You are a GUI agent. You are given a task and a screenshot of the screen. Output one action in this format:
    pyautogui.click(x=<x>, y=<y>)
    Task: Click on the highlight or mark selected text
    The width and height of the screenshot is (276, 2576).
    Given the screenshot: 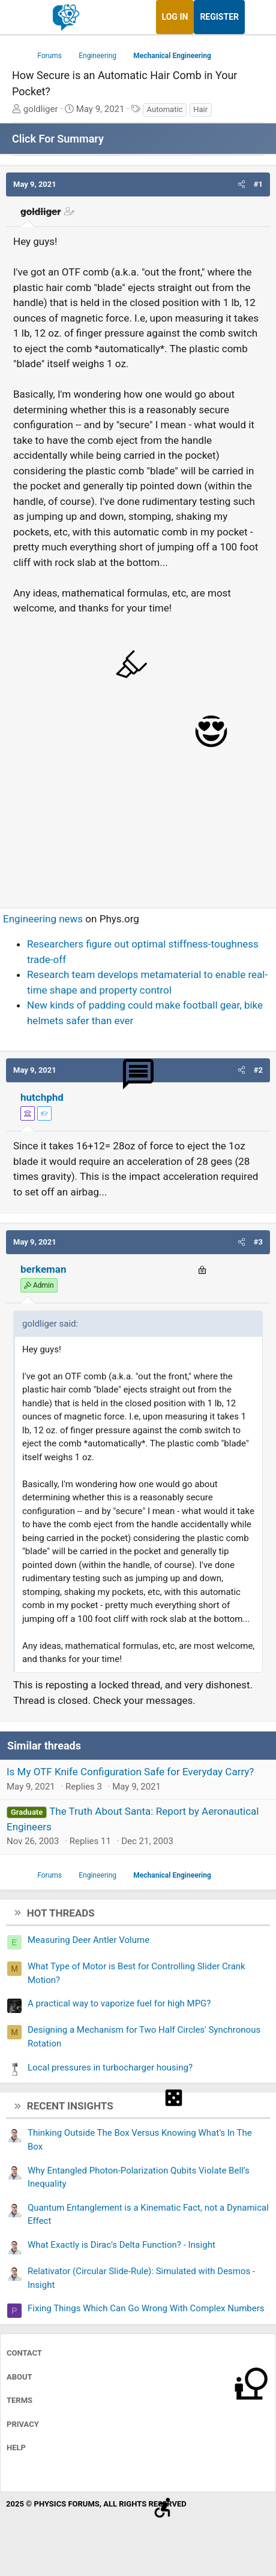 What is the action you would take?
    pyautogui.click(x=130, y=665)
    